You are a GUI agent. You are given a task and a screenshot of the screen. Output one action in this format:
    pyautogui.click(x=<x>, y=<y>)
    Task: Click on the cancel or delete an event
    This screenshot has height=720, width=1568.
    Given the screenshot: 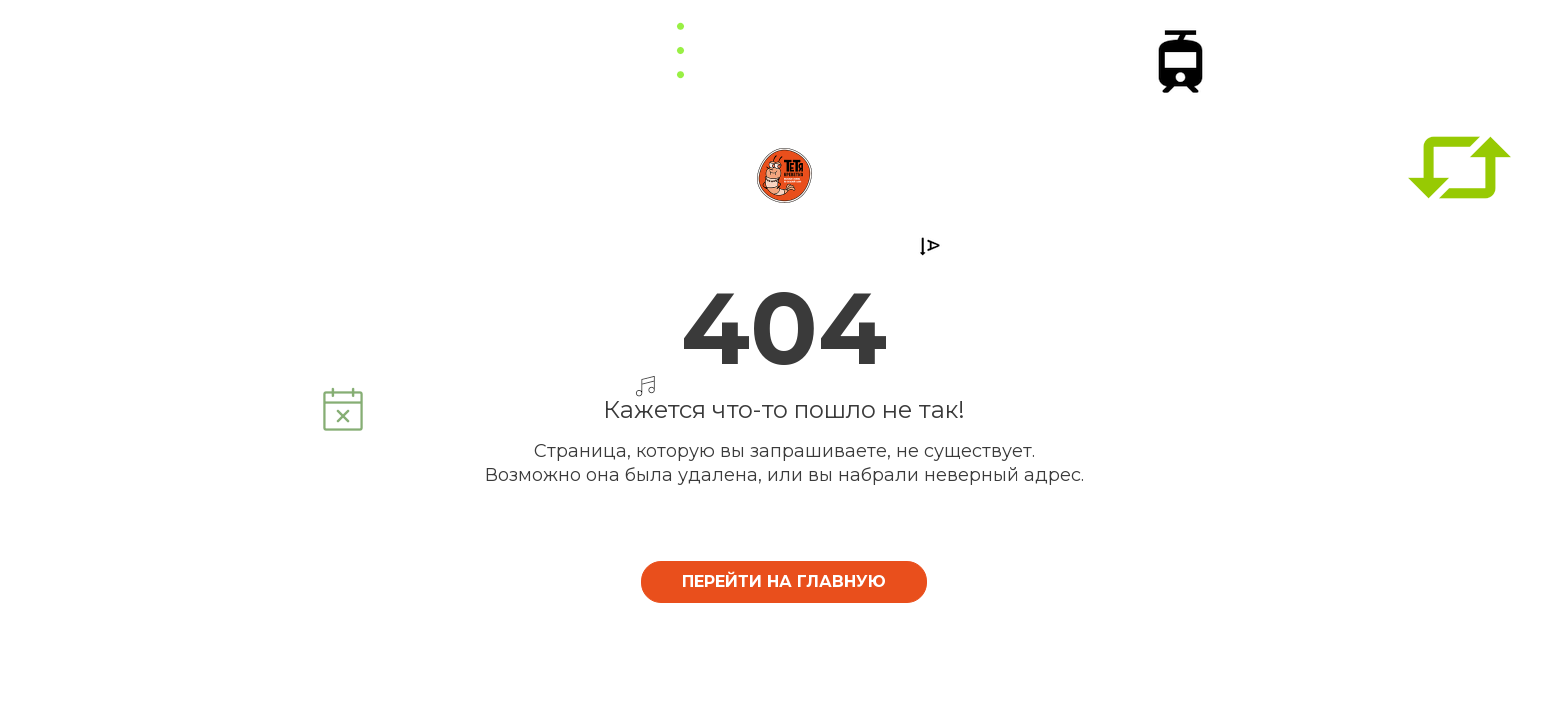 What is the action you would take?
    pyautogui.click(x=343, y=411)
    